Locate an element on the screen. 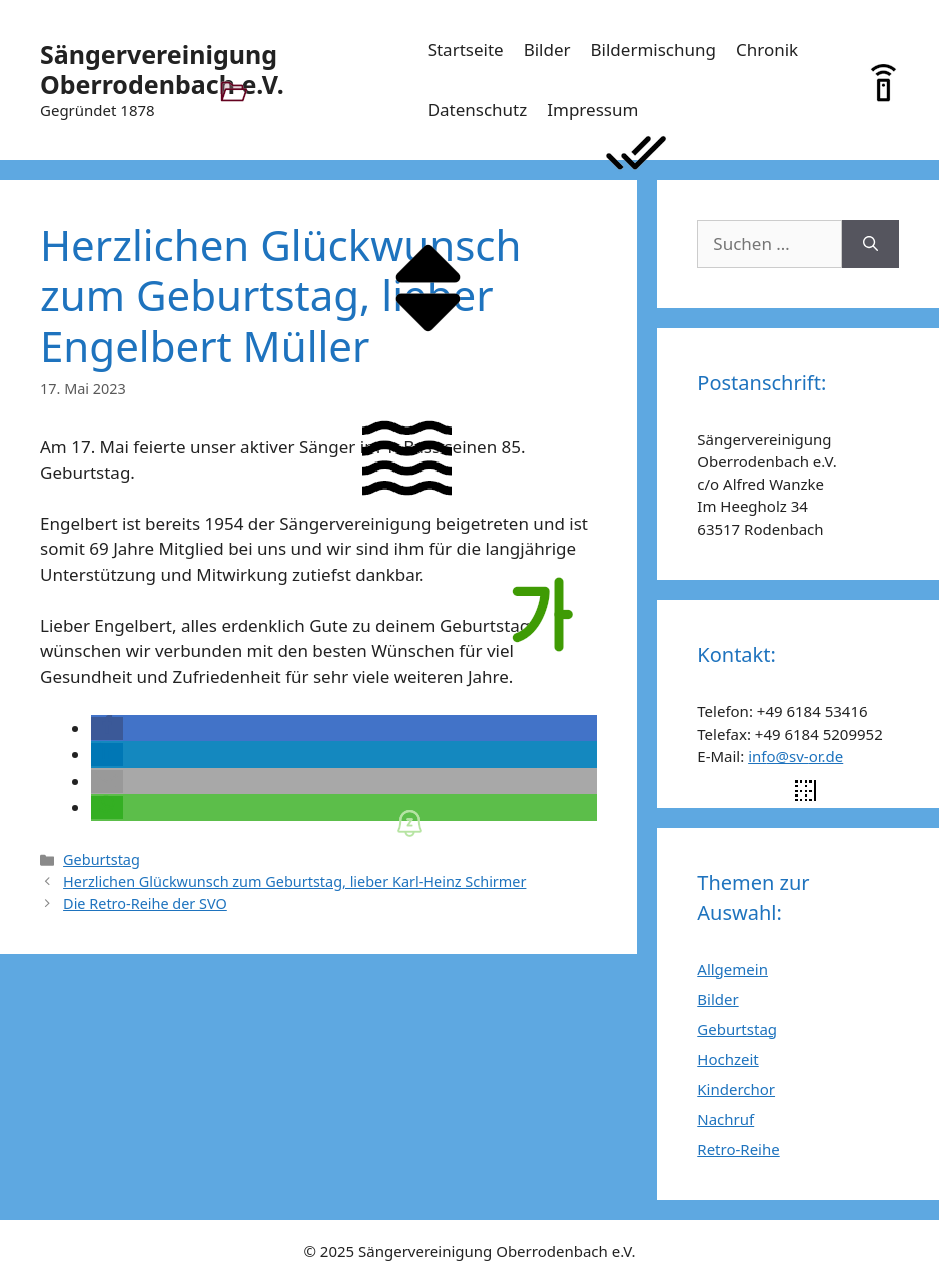 This screenshot has width=939, height=1283. apply border to the right edge of a cell or selection is located at coordinates (806, 791).